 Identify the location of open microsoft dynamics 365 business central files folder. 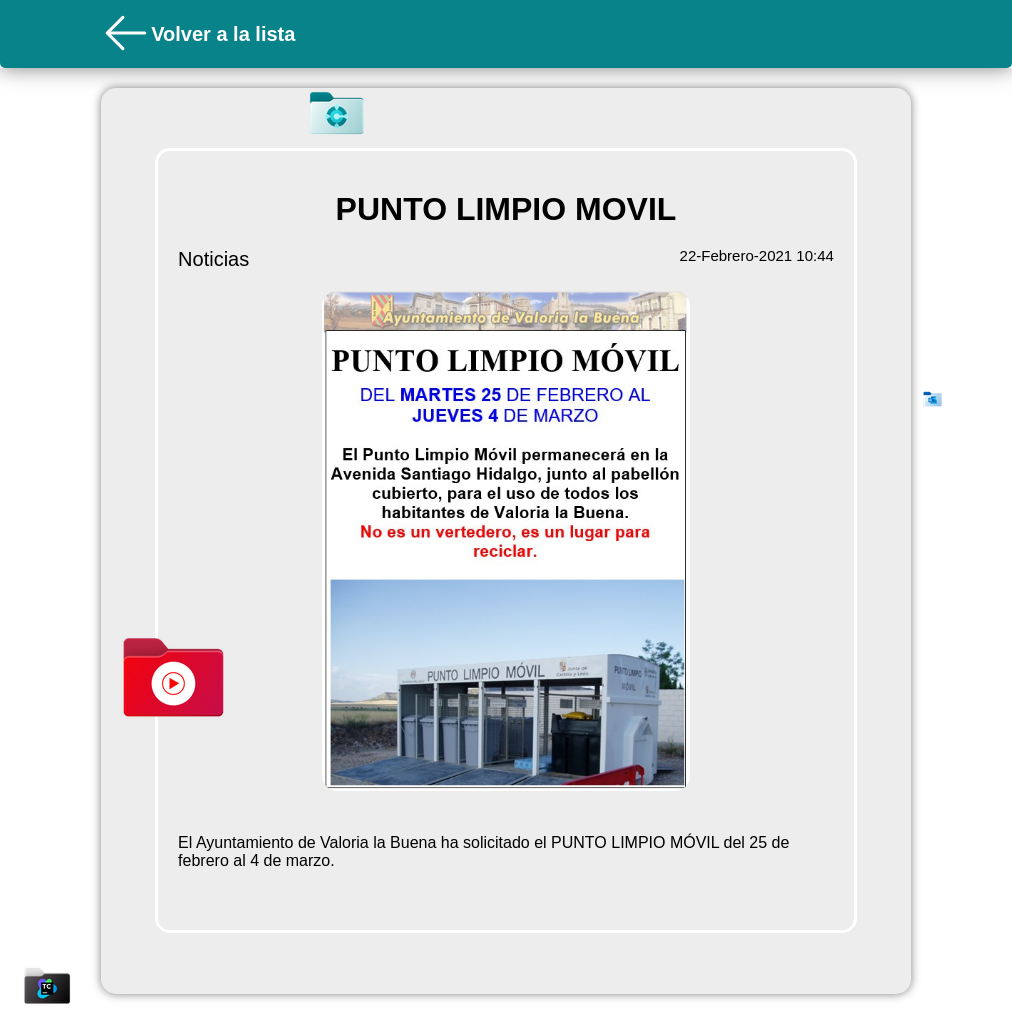
(336, 114).